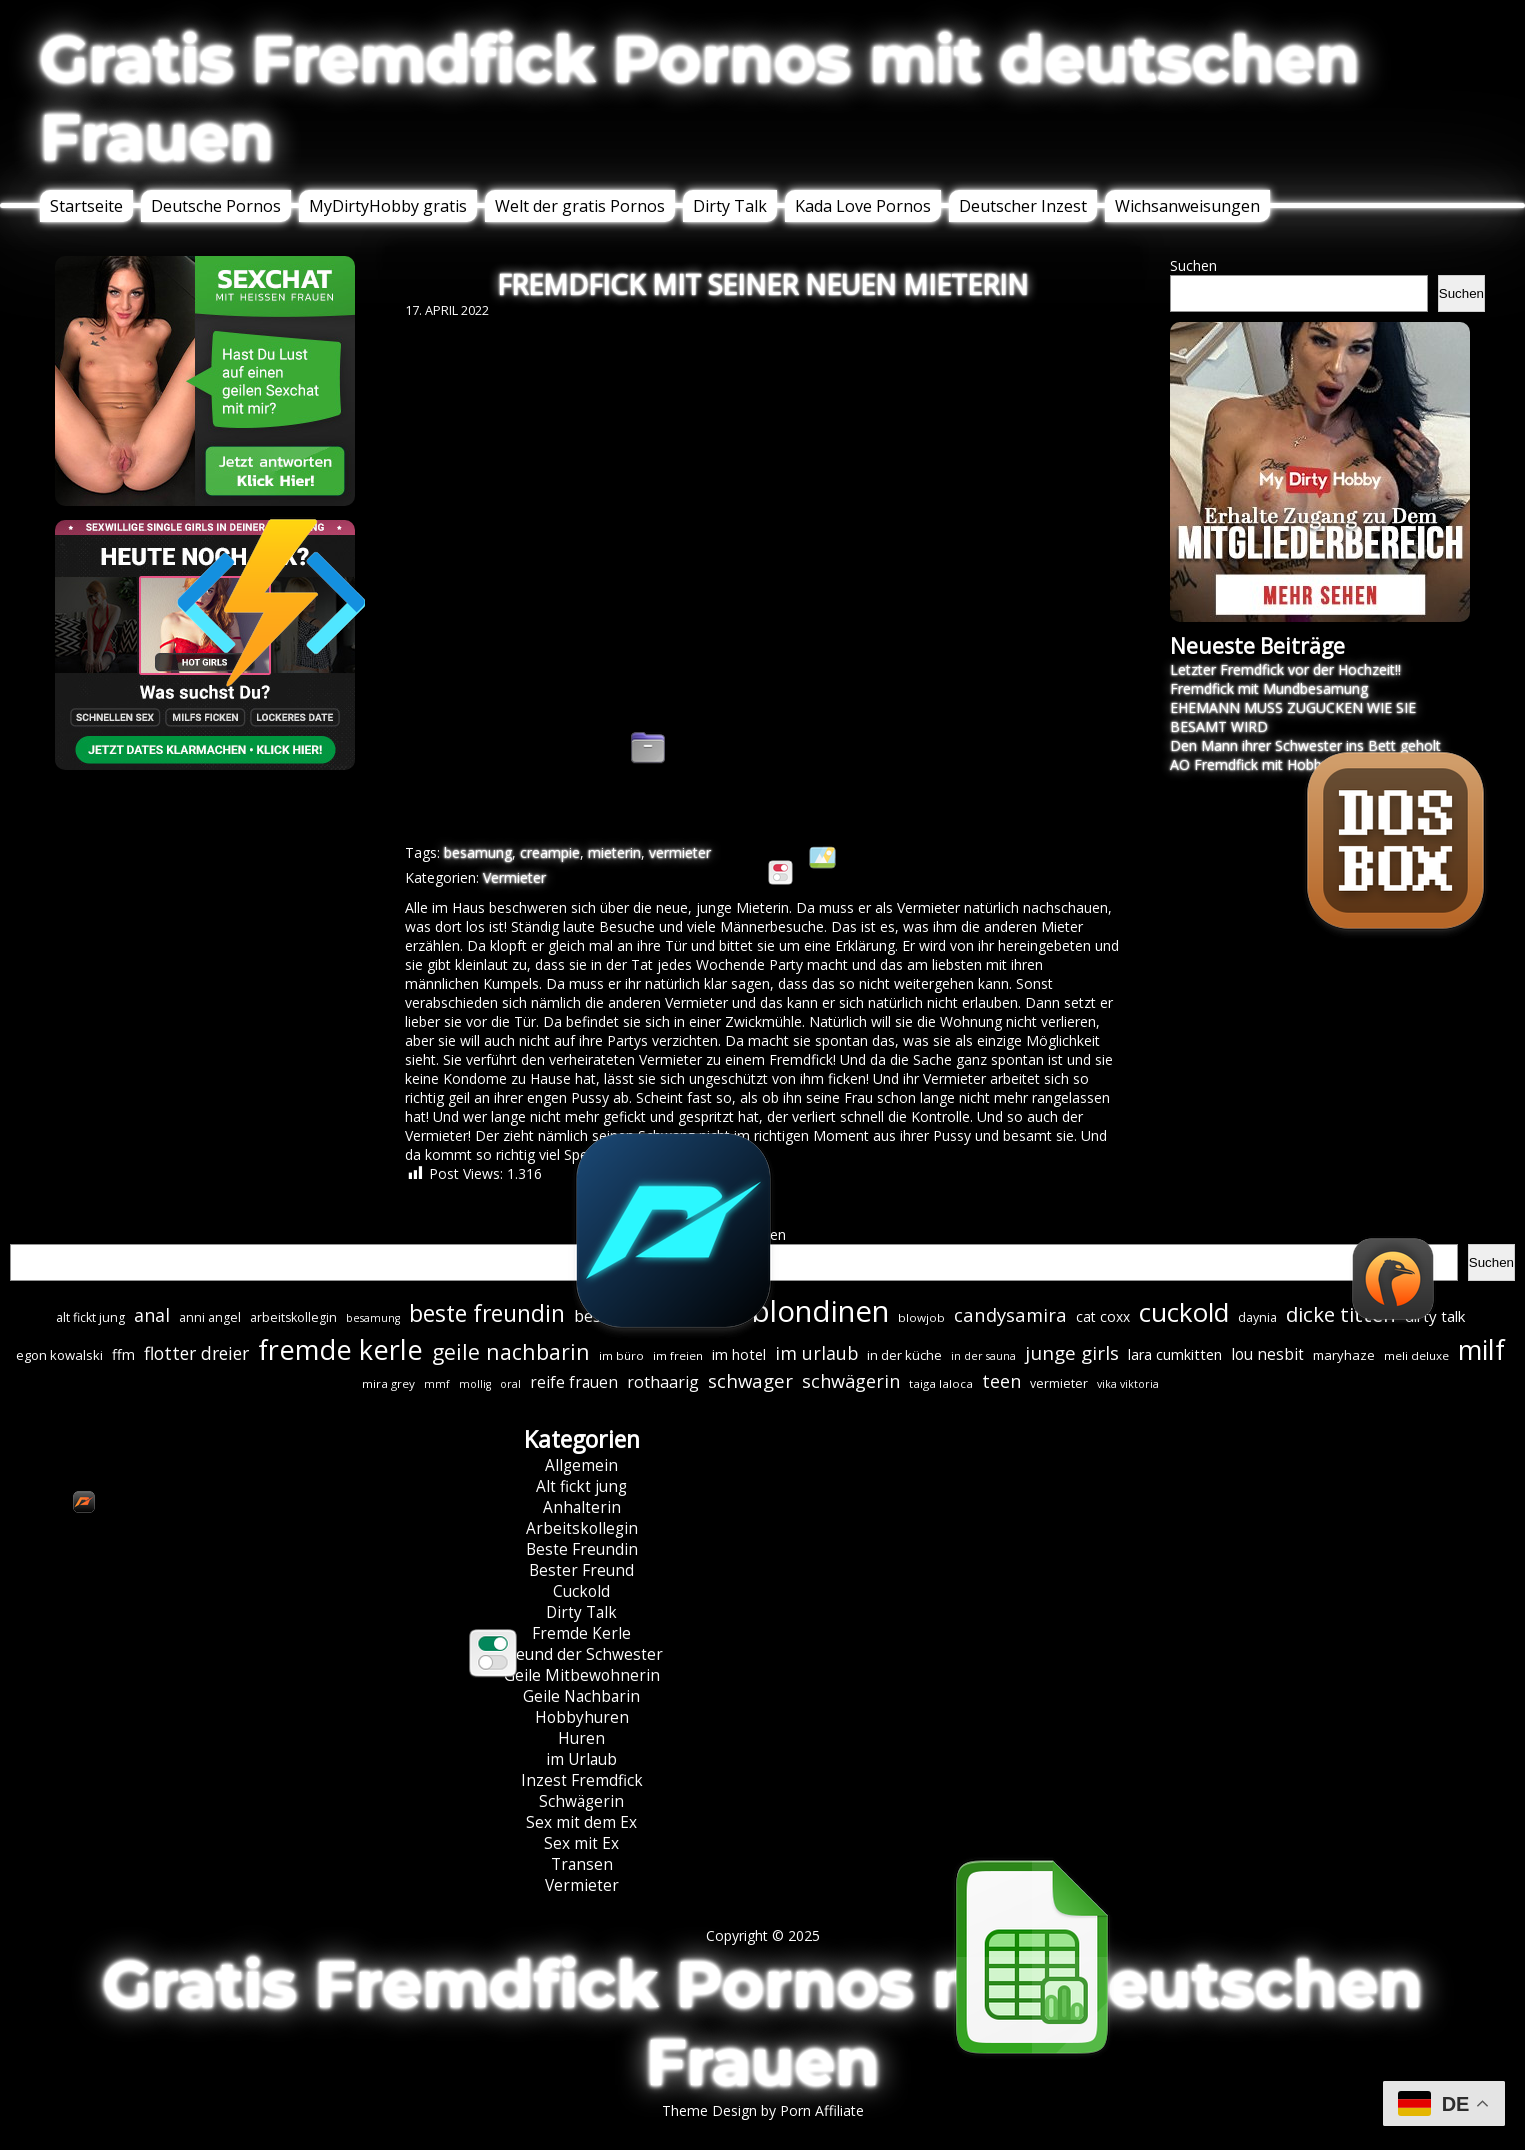 Image resolution: width=1525 pixels, height=2150 pixels. What do you see at coordinates (271, 603) in the screenshot?
I see `open azure functions app` at bounding box center [271, 603].